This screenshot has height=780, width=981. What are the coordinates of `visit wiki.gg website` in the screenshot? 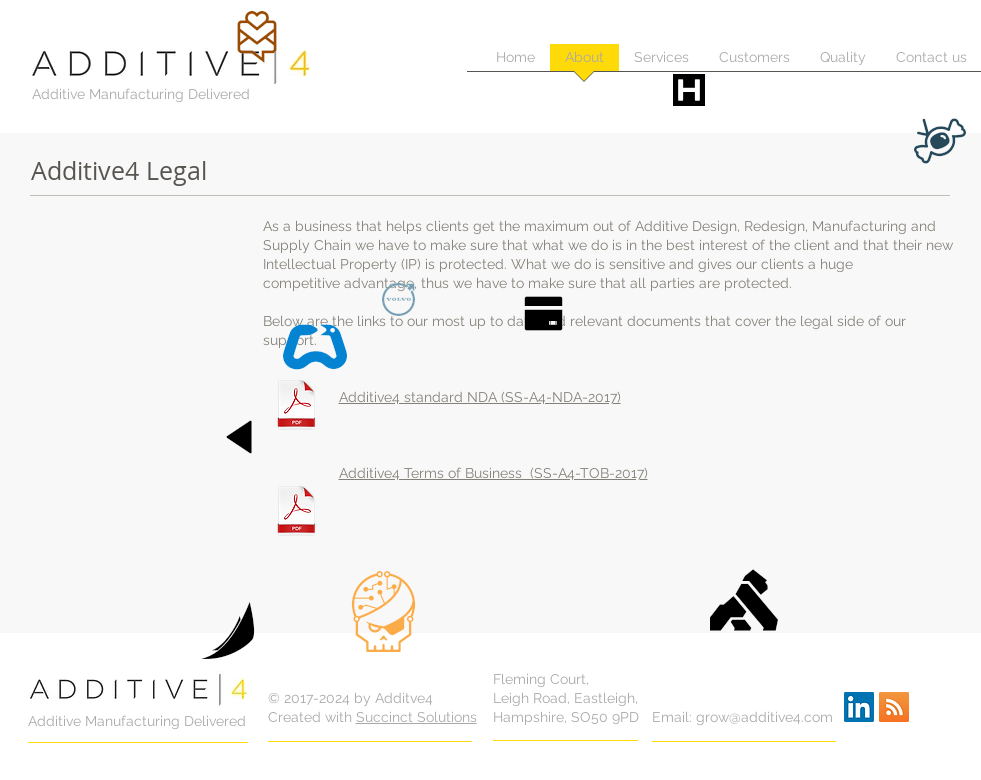 It's located at (315, 347).